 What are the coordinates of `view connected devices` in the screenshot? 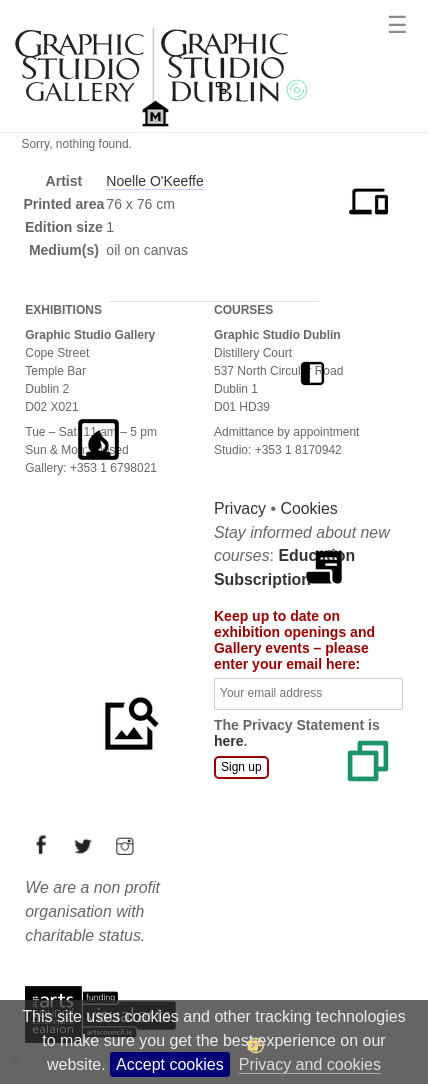 It's located at (368, 201).